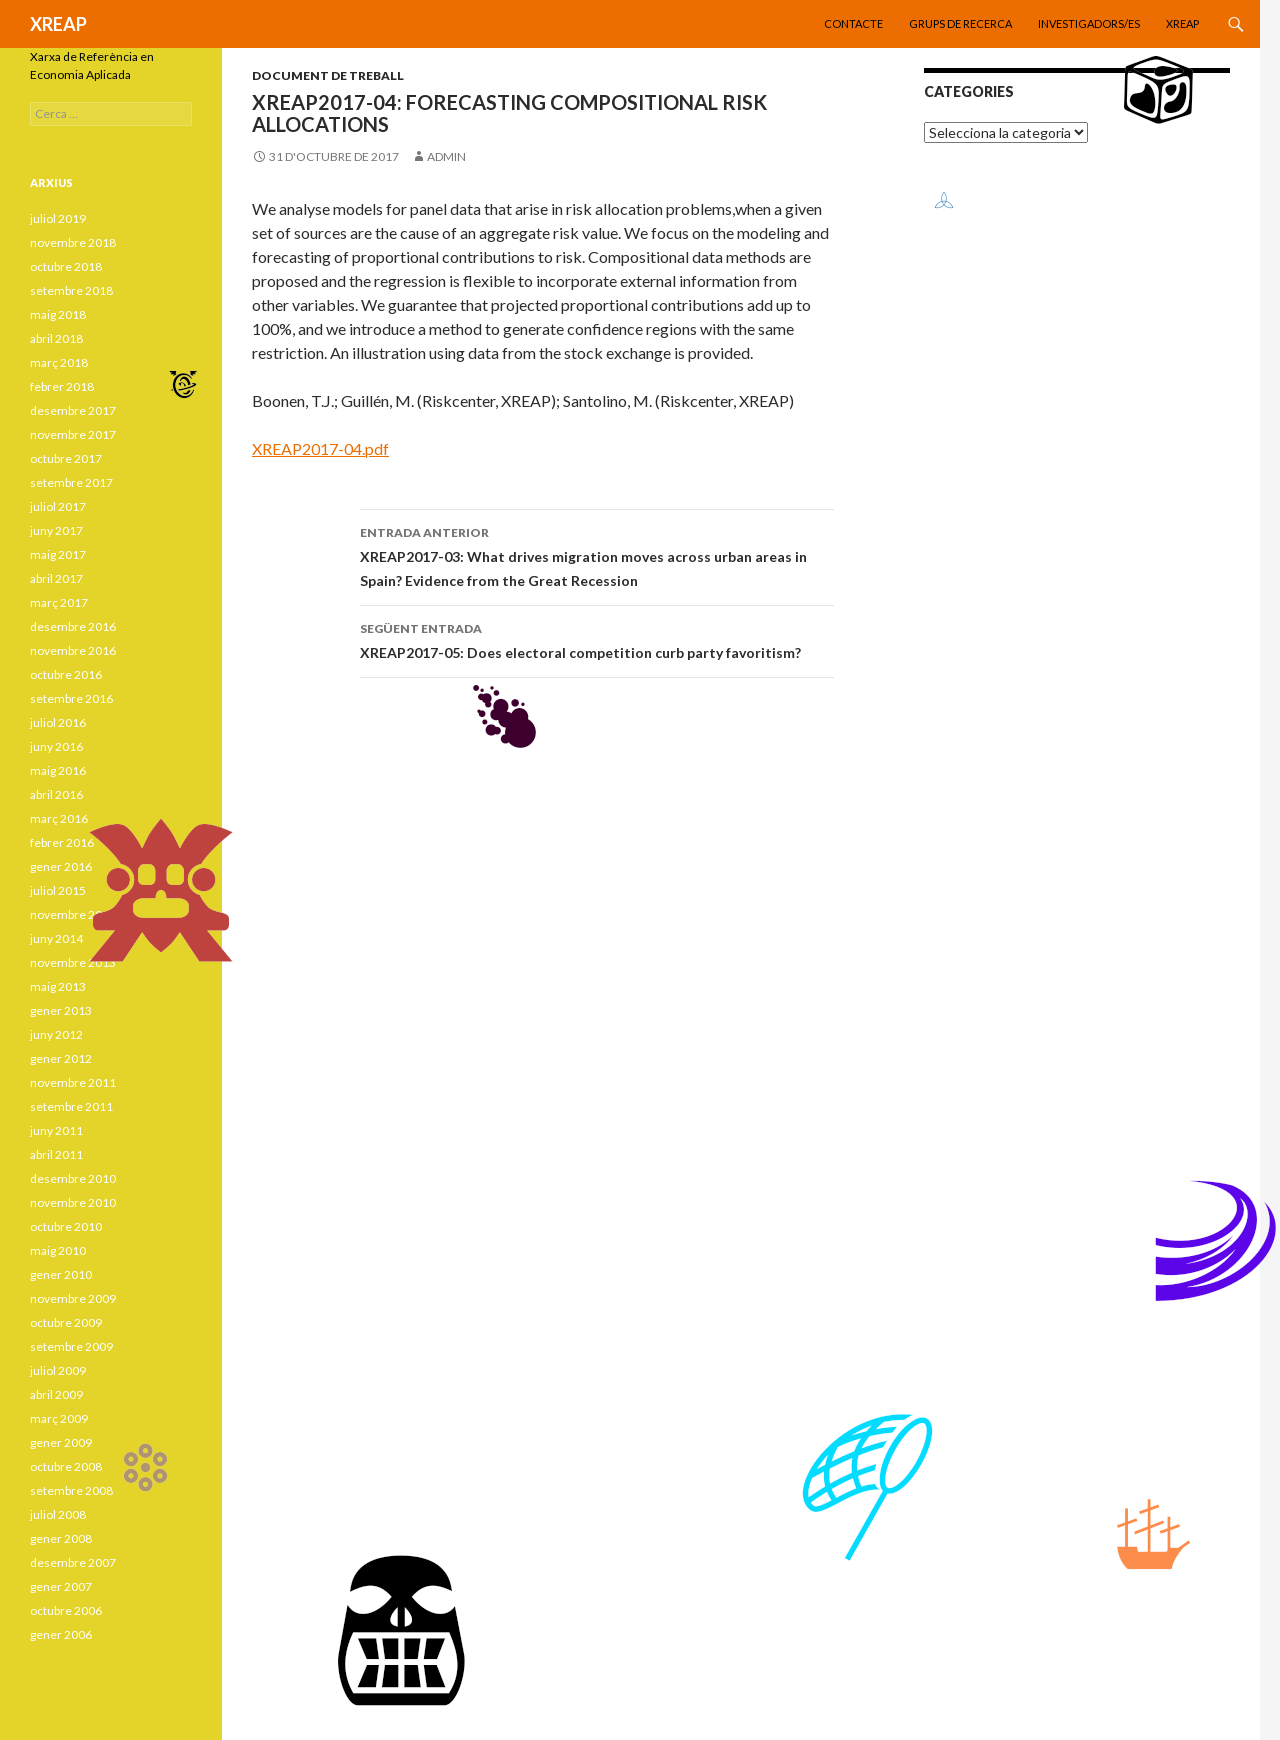 The height and width of the screenshot is (1740, 1280). Describe the element at coordinates (1153, 1536) in the screenshot. I see `access naval or ship-related game content` at that location.